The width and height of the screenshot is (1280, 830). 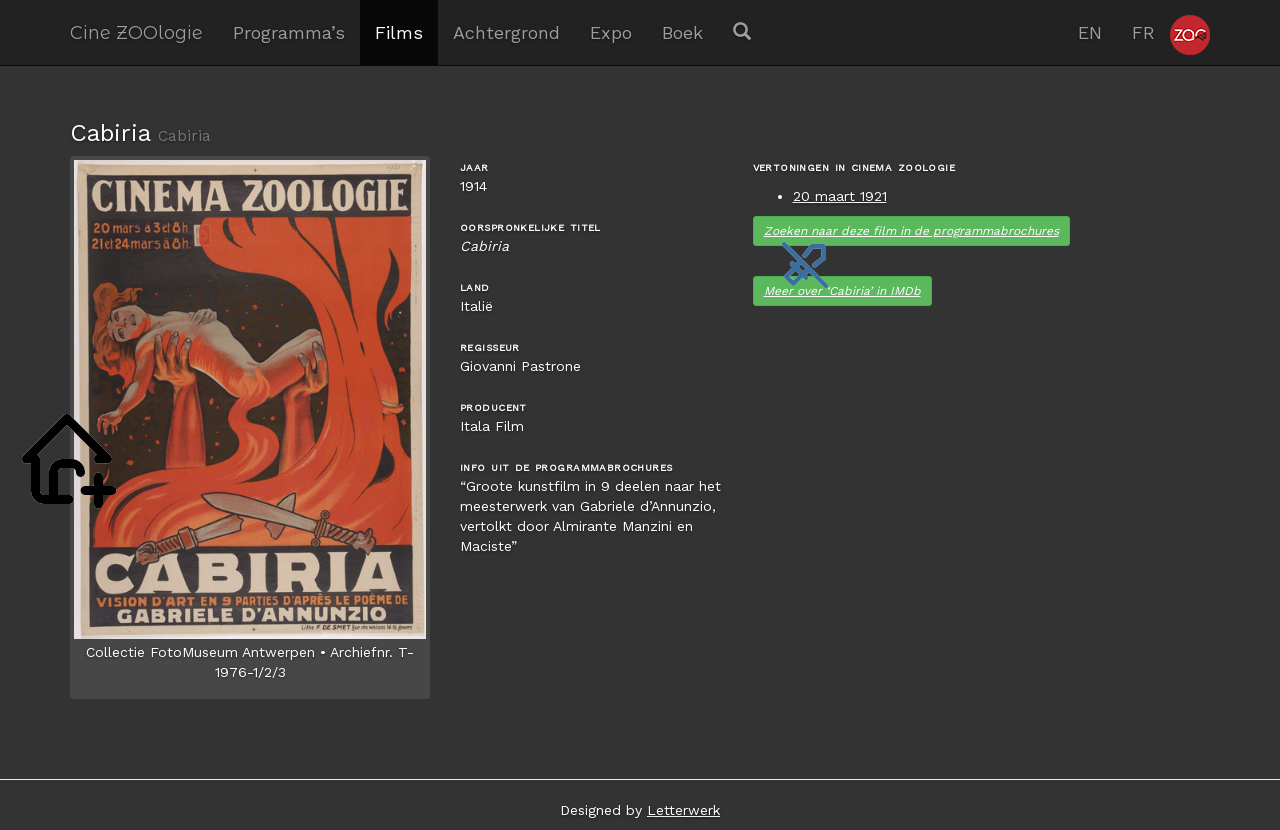 I want to click on add a new home or address, so click(x=67, y=459).